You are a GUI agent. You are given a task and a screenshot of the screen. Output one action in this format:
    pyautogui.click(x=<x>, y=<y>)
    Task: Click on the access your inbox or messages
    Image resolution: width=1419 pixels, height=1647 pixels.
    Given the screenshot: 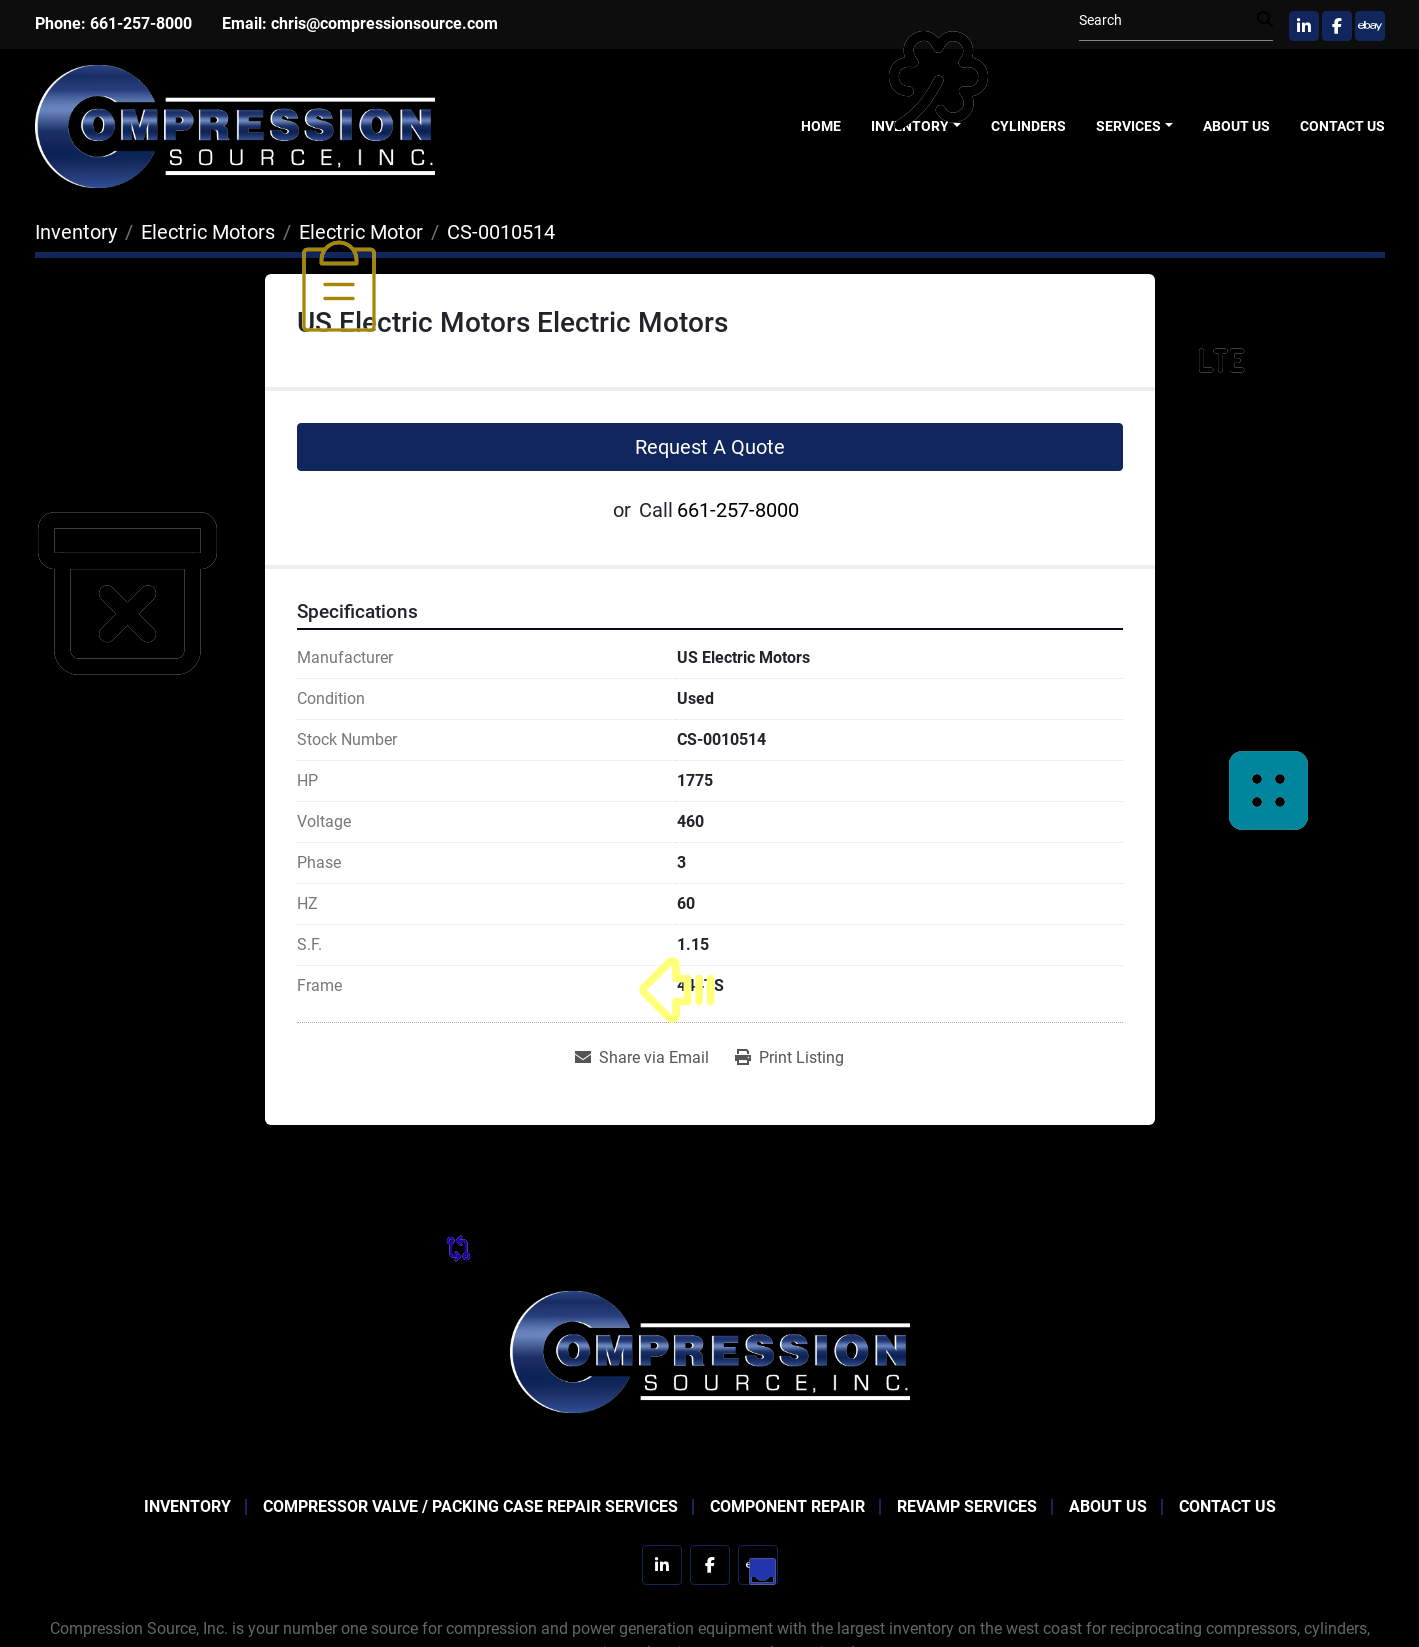 What is the action you would take?
    pyautogui.click(x=762, y=1571)
    